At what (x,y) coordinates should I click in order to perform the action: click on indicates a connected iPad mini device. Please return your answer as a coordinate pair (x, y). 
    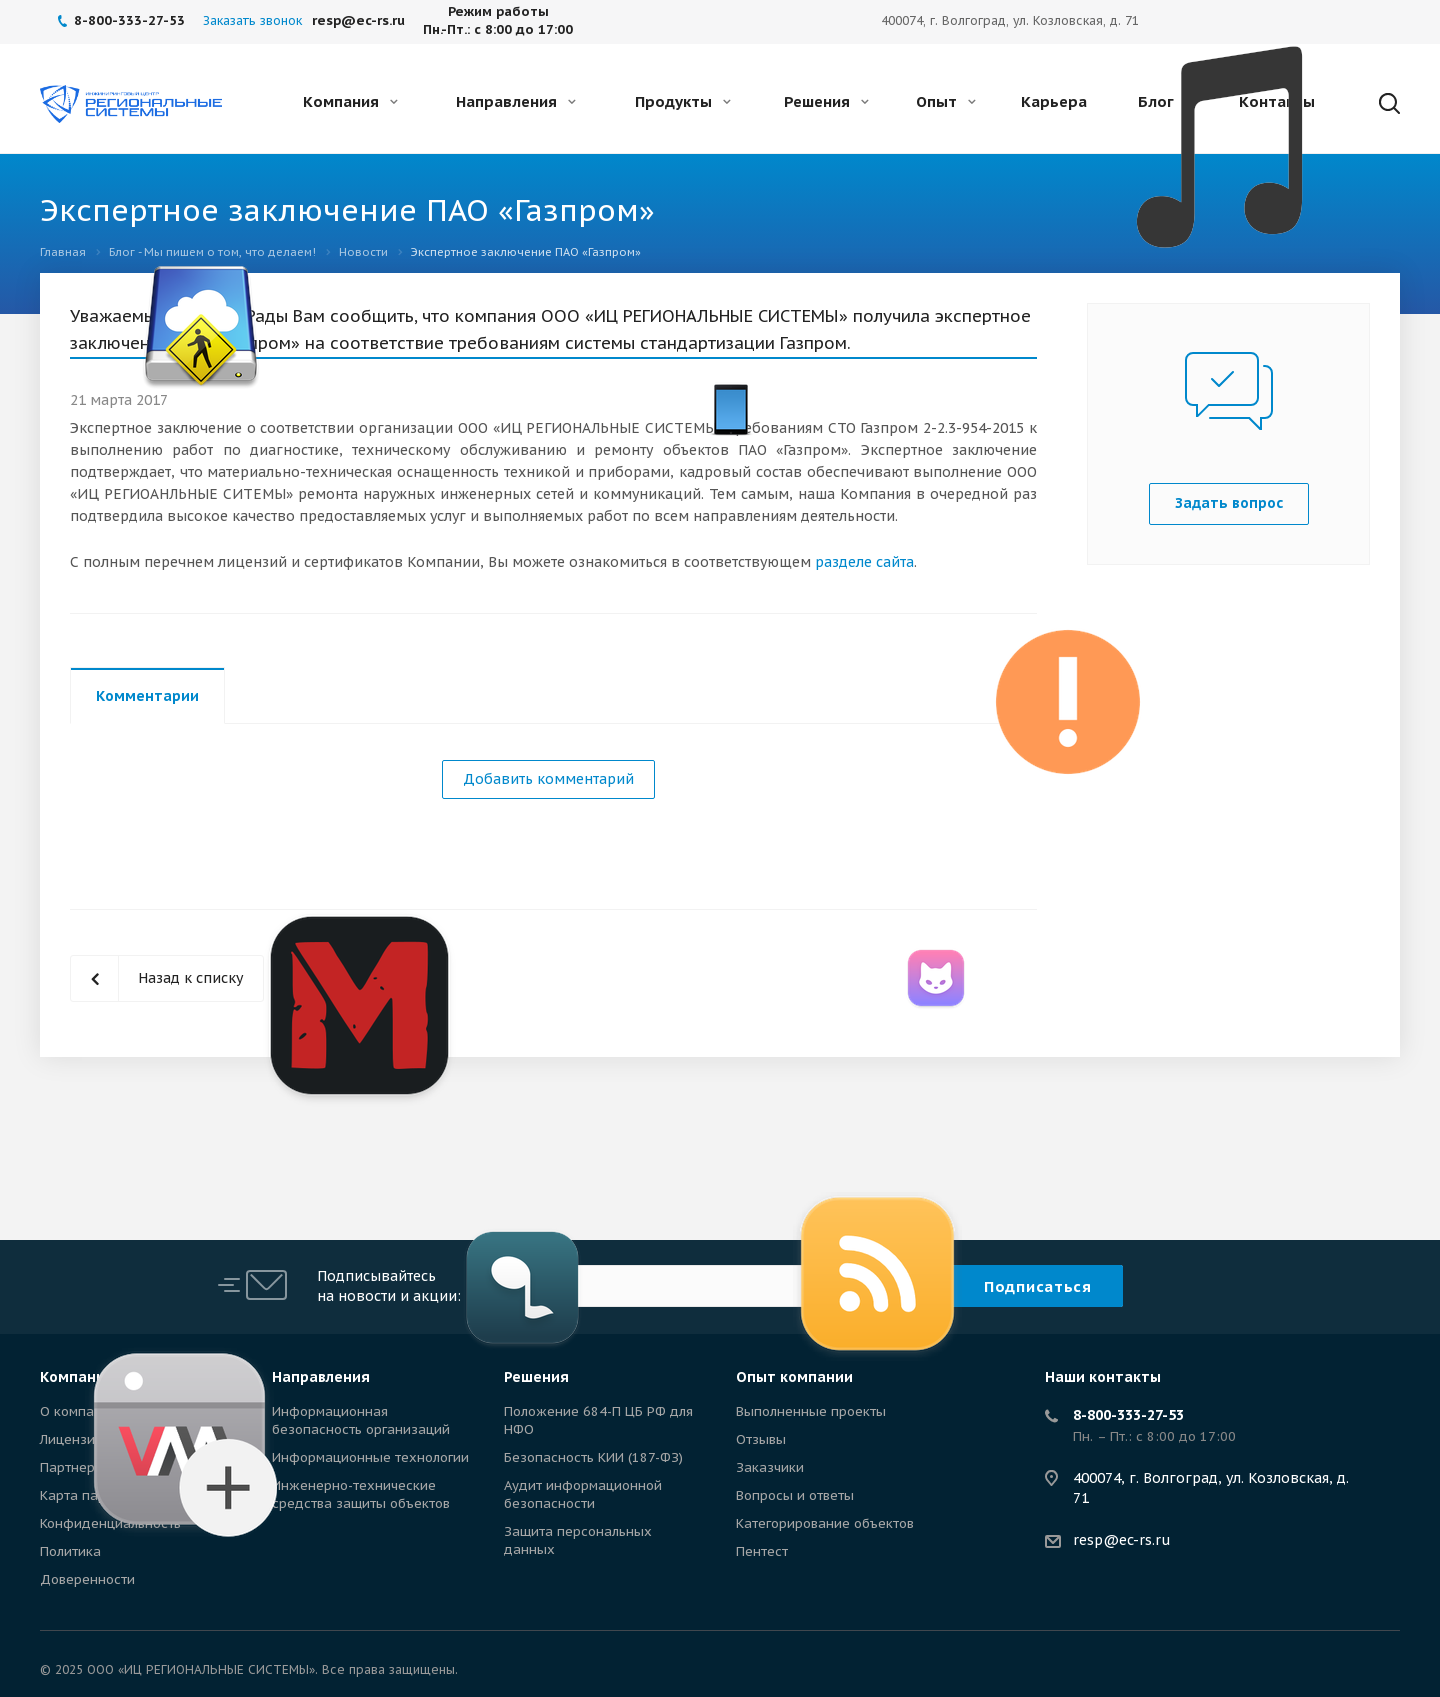
    Looking at the image, I should click on (731, 405).